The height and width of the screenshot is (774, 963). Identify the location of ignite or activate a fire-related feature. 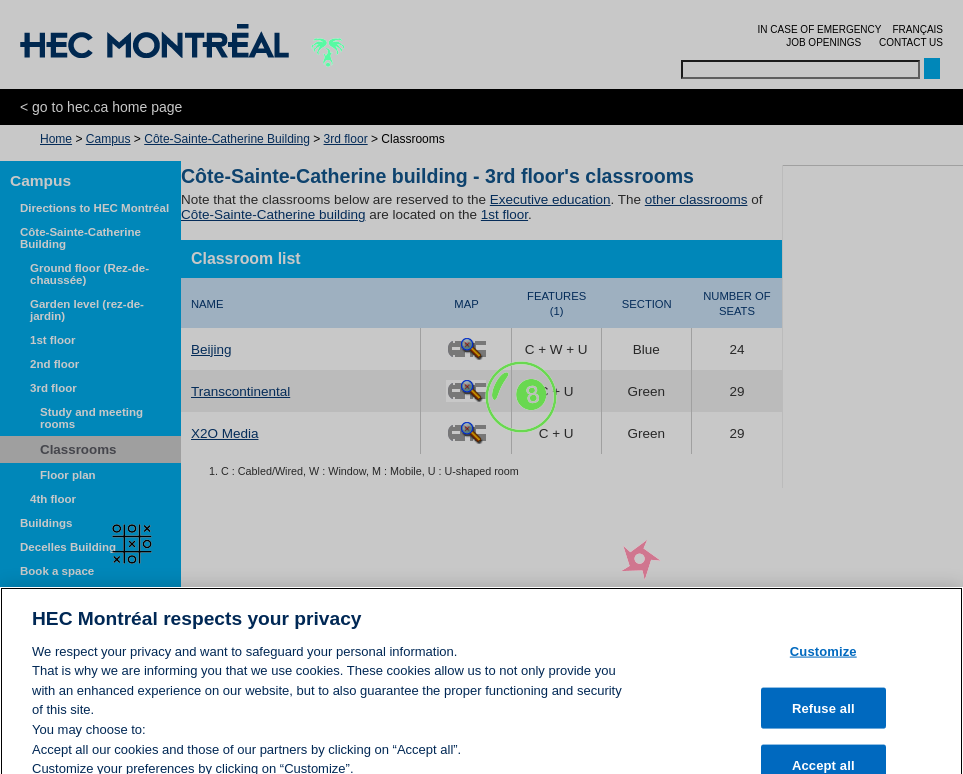
(327, 50).